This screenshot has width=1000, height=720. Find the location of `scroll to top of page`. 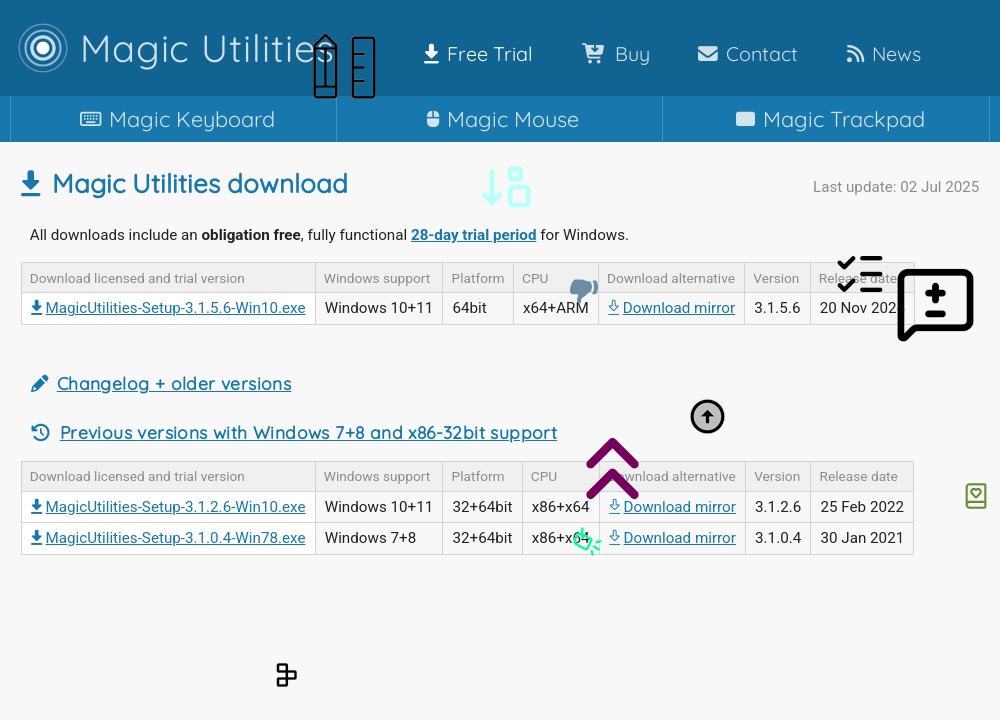

scroll to top of page is located at coordinates (612, 468).